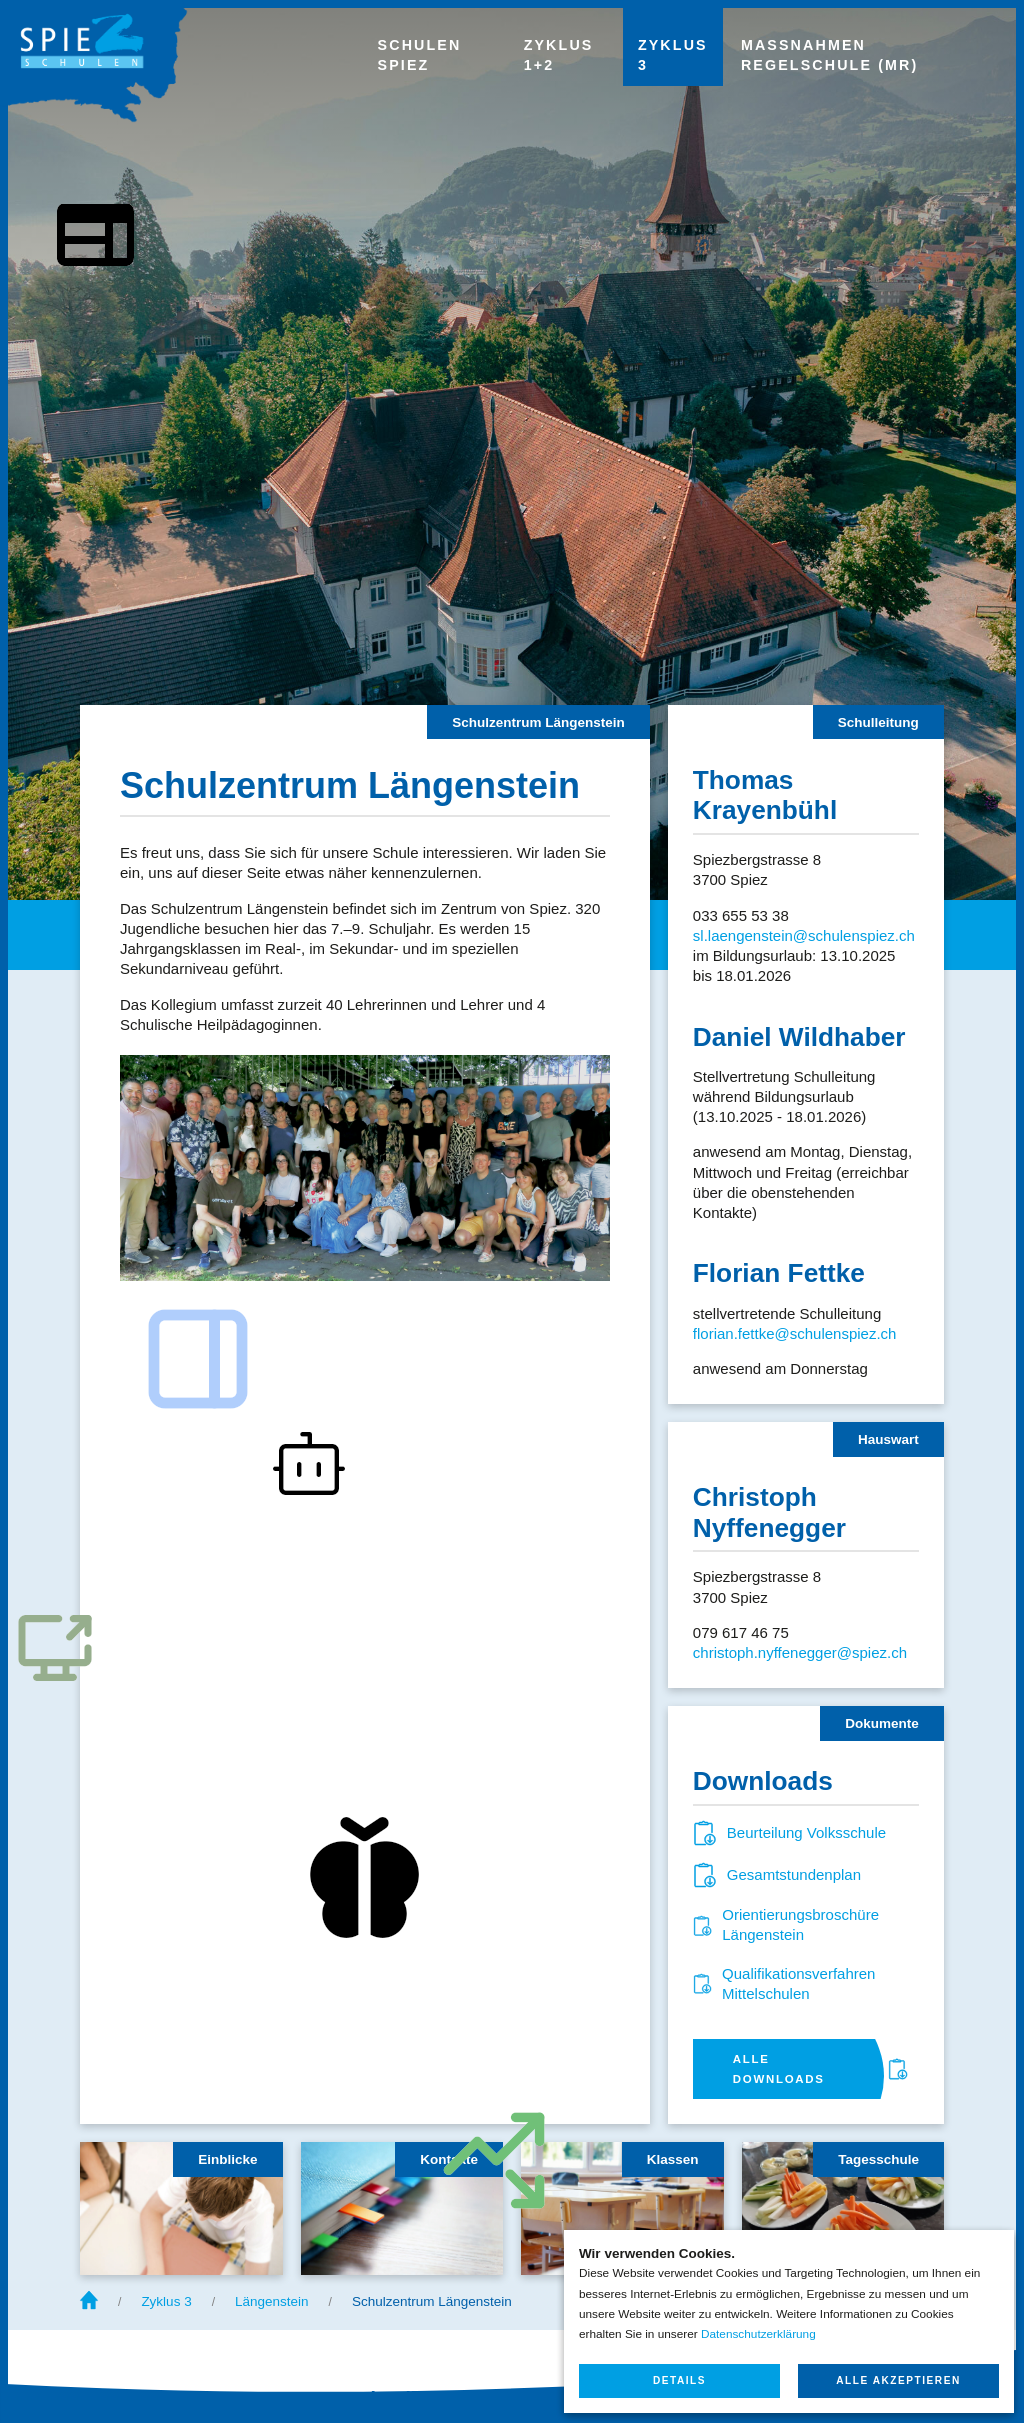 The image size is (1024, 2423). I want to click on open web browser, so click(95, 234).